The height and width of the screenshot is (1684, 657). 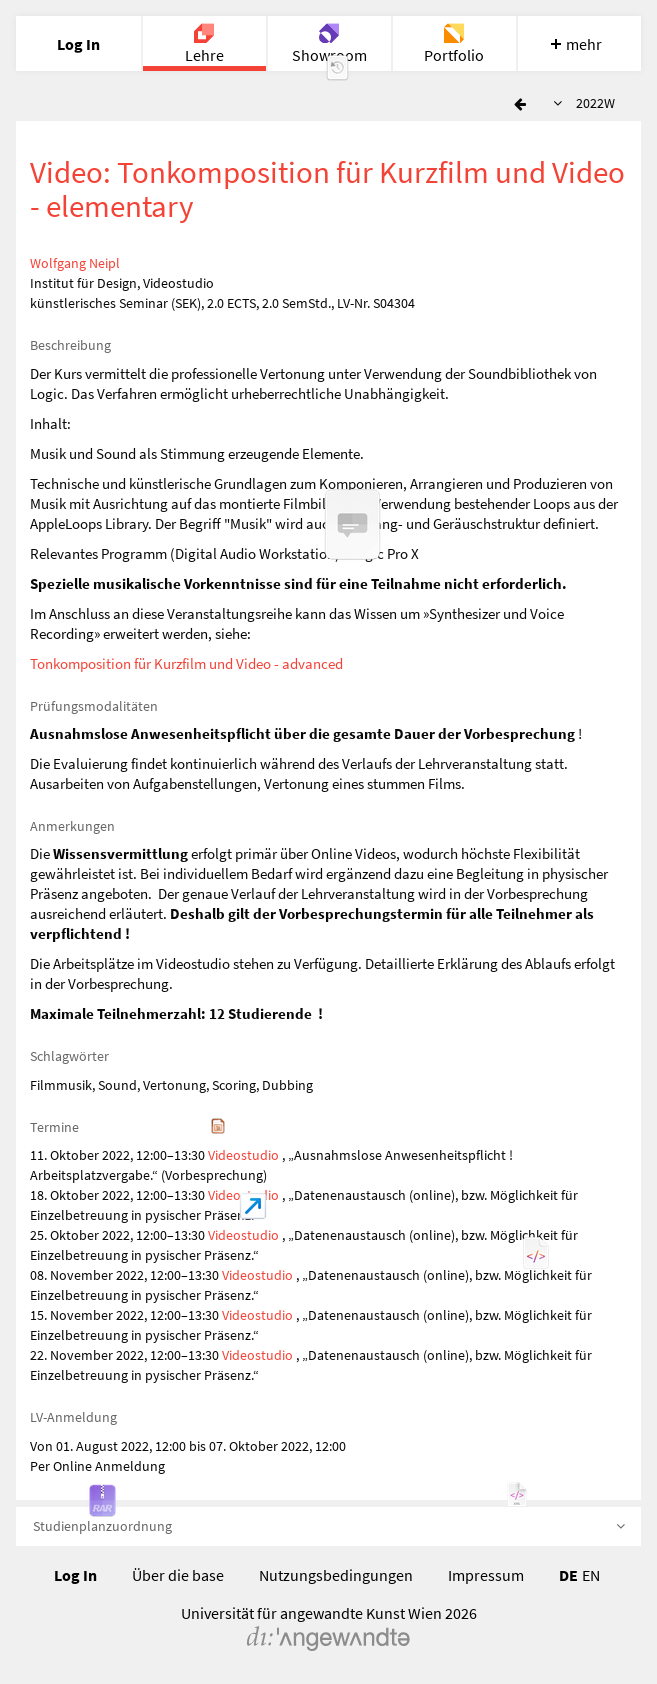 I want to click on a deleted file in the trash, so click(x=337, y=67).